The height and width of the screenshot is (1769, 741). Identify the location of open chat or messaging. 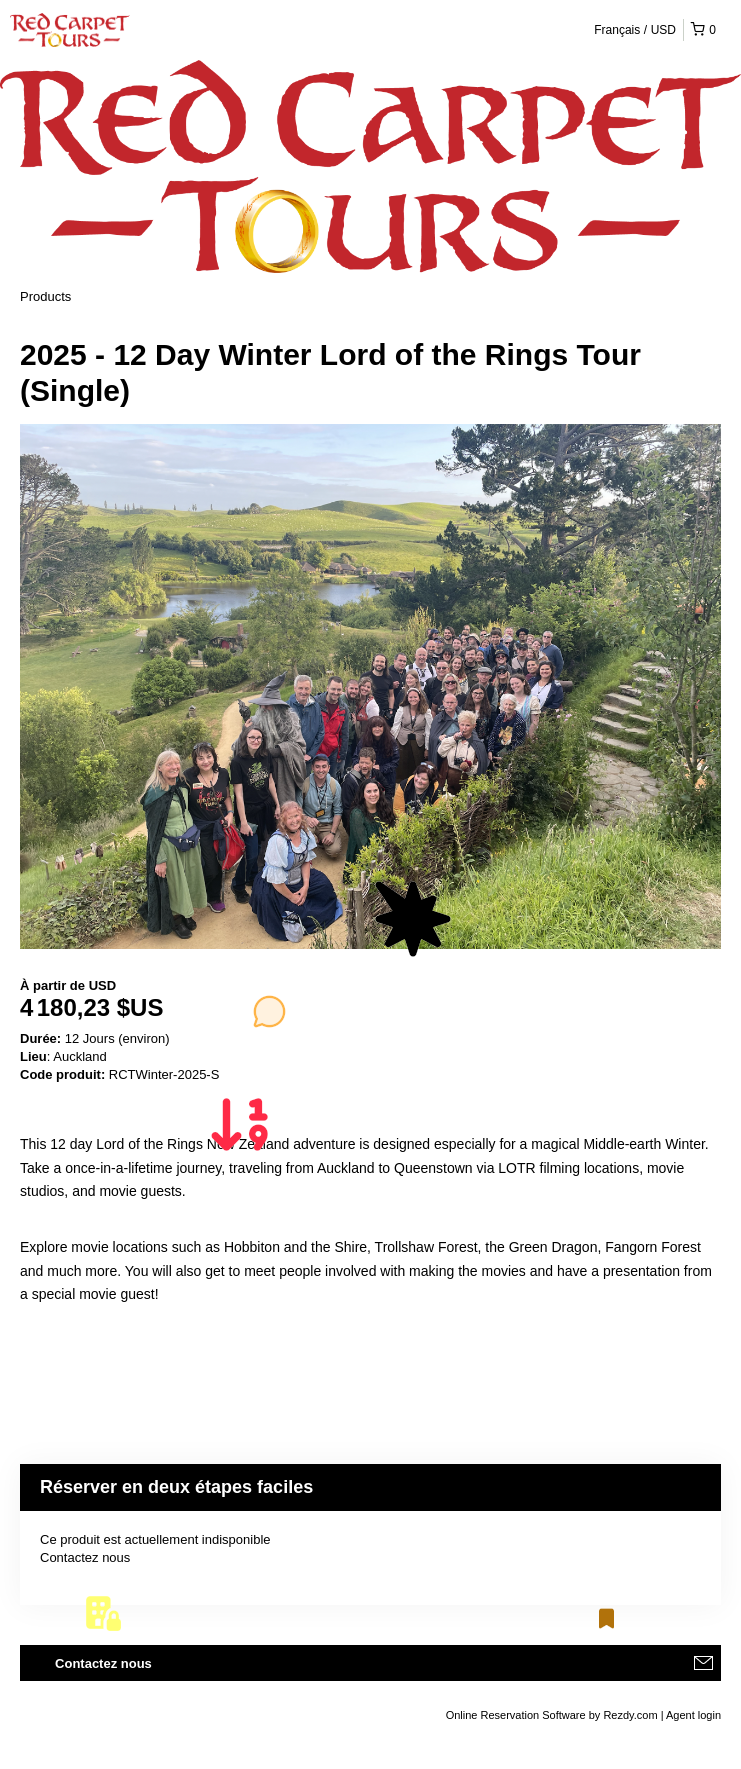
(269, 1011).